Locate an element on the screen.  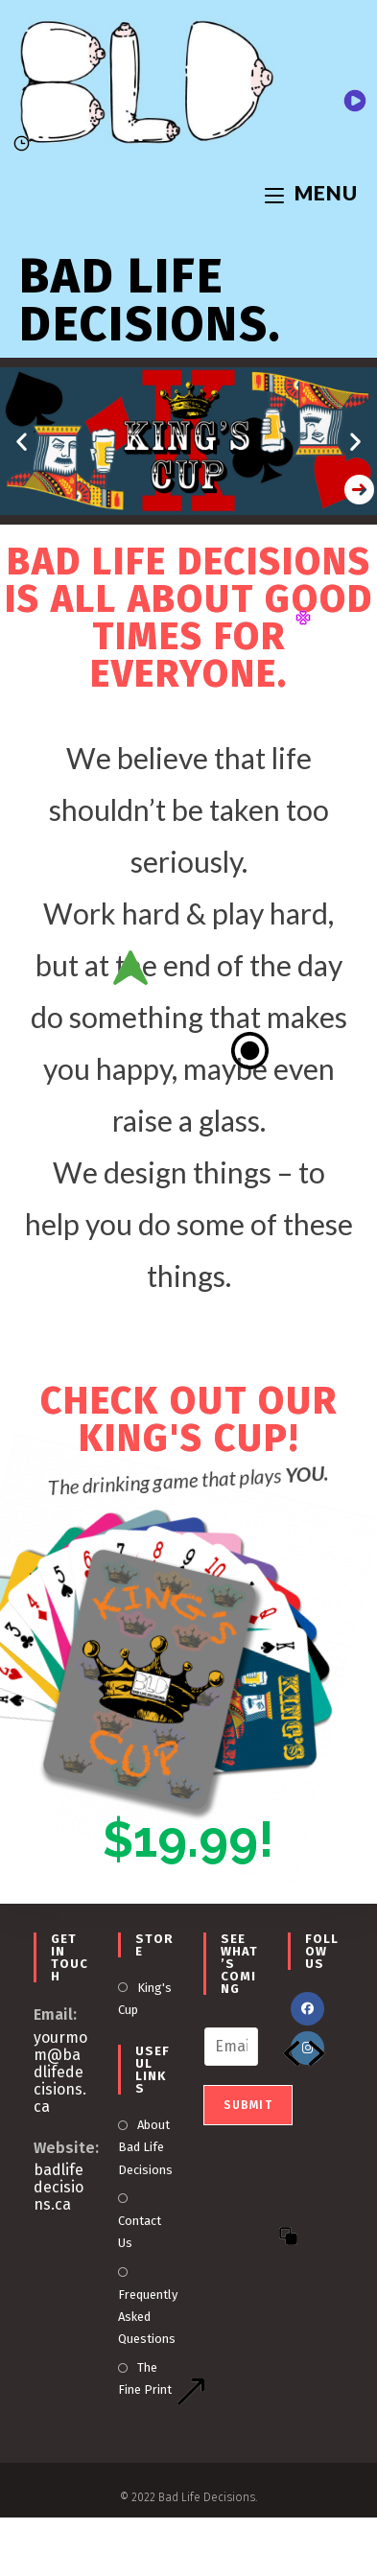
proceed to the next step is located at coordinates (359, 489).